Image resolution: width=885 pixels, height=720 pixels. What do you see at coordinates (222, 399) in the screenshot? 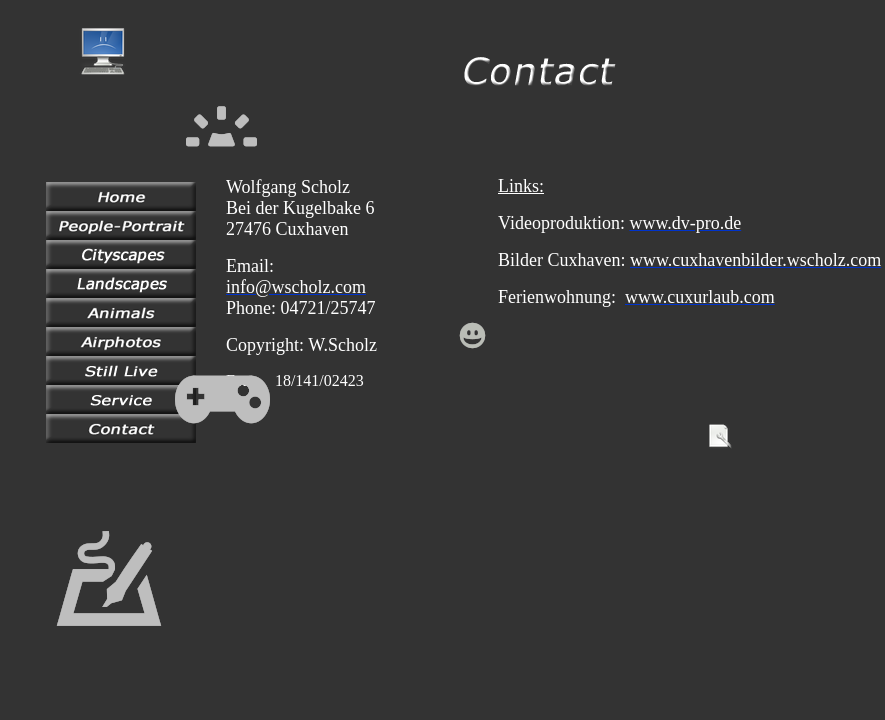
I see `game controller input device` at bounding box center [222, 399].